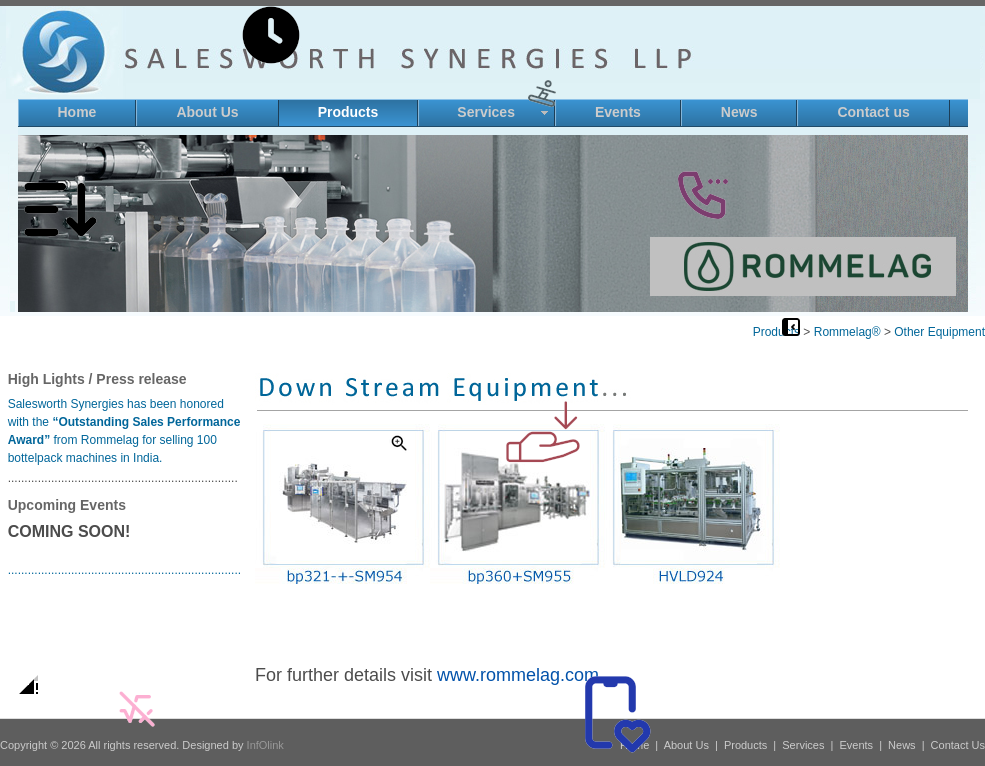  Describe the element at coordinates (543, 93) in the screenshot. I see `access snowboarding or winter sports content` at that location.